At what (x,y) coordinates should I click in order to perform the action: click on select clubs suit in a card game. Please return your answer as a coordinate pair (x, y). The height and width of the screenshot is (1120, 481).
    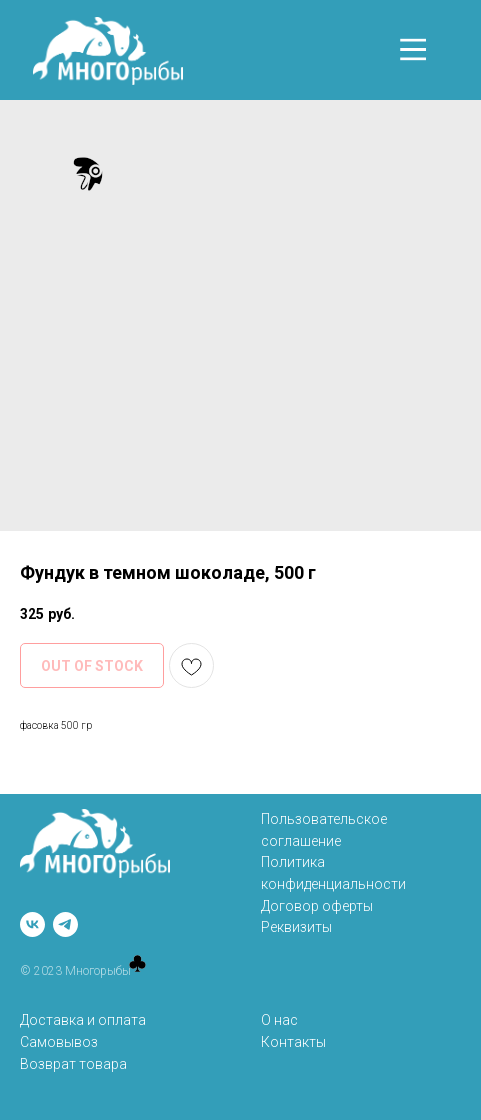
    Looking at the image, I should click on (137, 963).